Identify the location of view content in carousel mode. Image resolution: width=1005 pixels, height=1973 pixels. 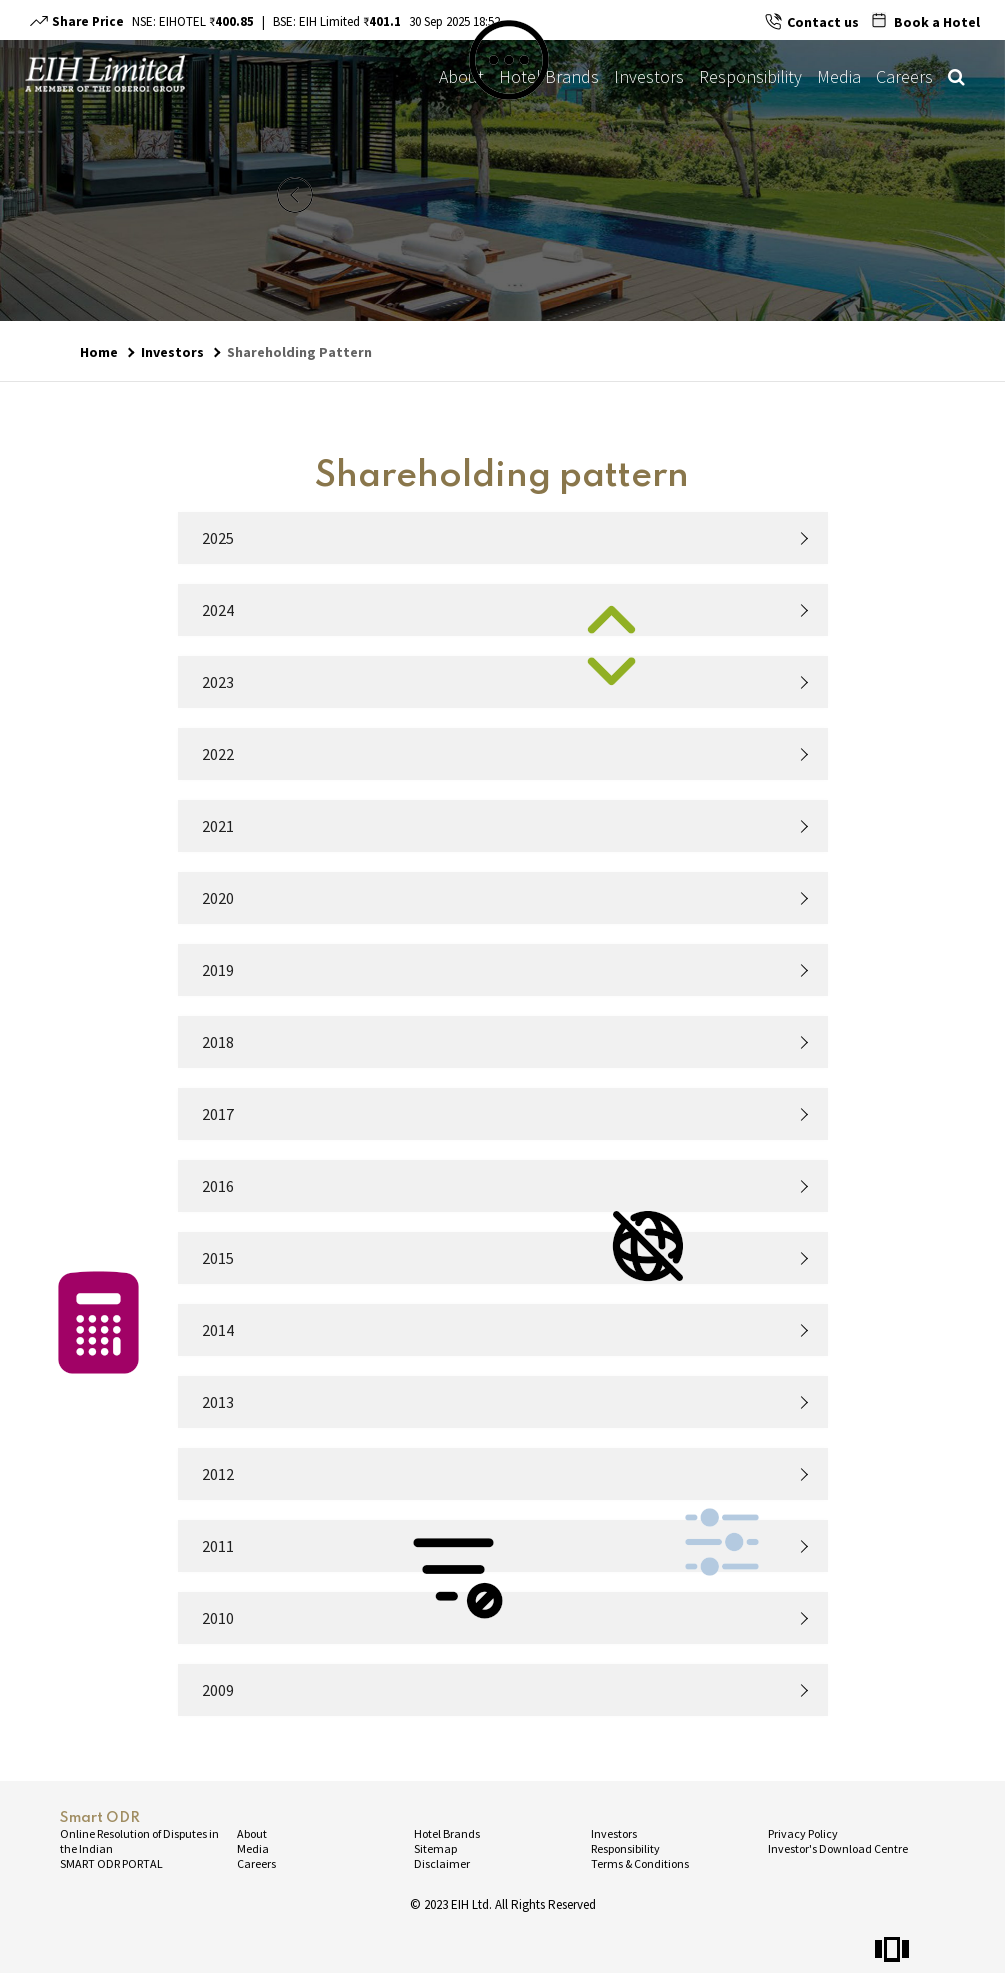
(892, 1950).